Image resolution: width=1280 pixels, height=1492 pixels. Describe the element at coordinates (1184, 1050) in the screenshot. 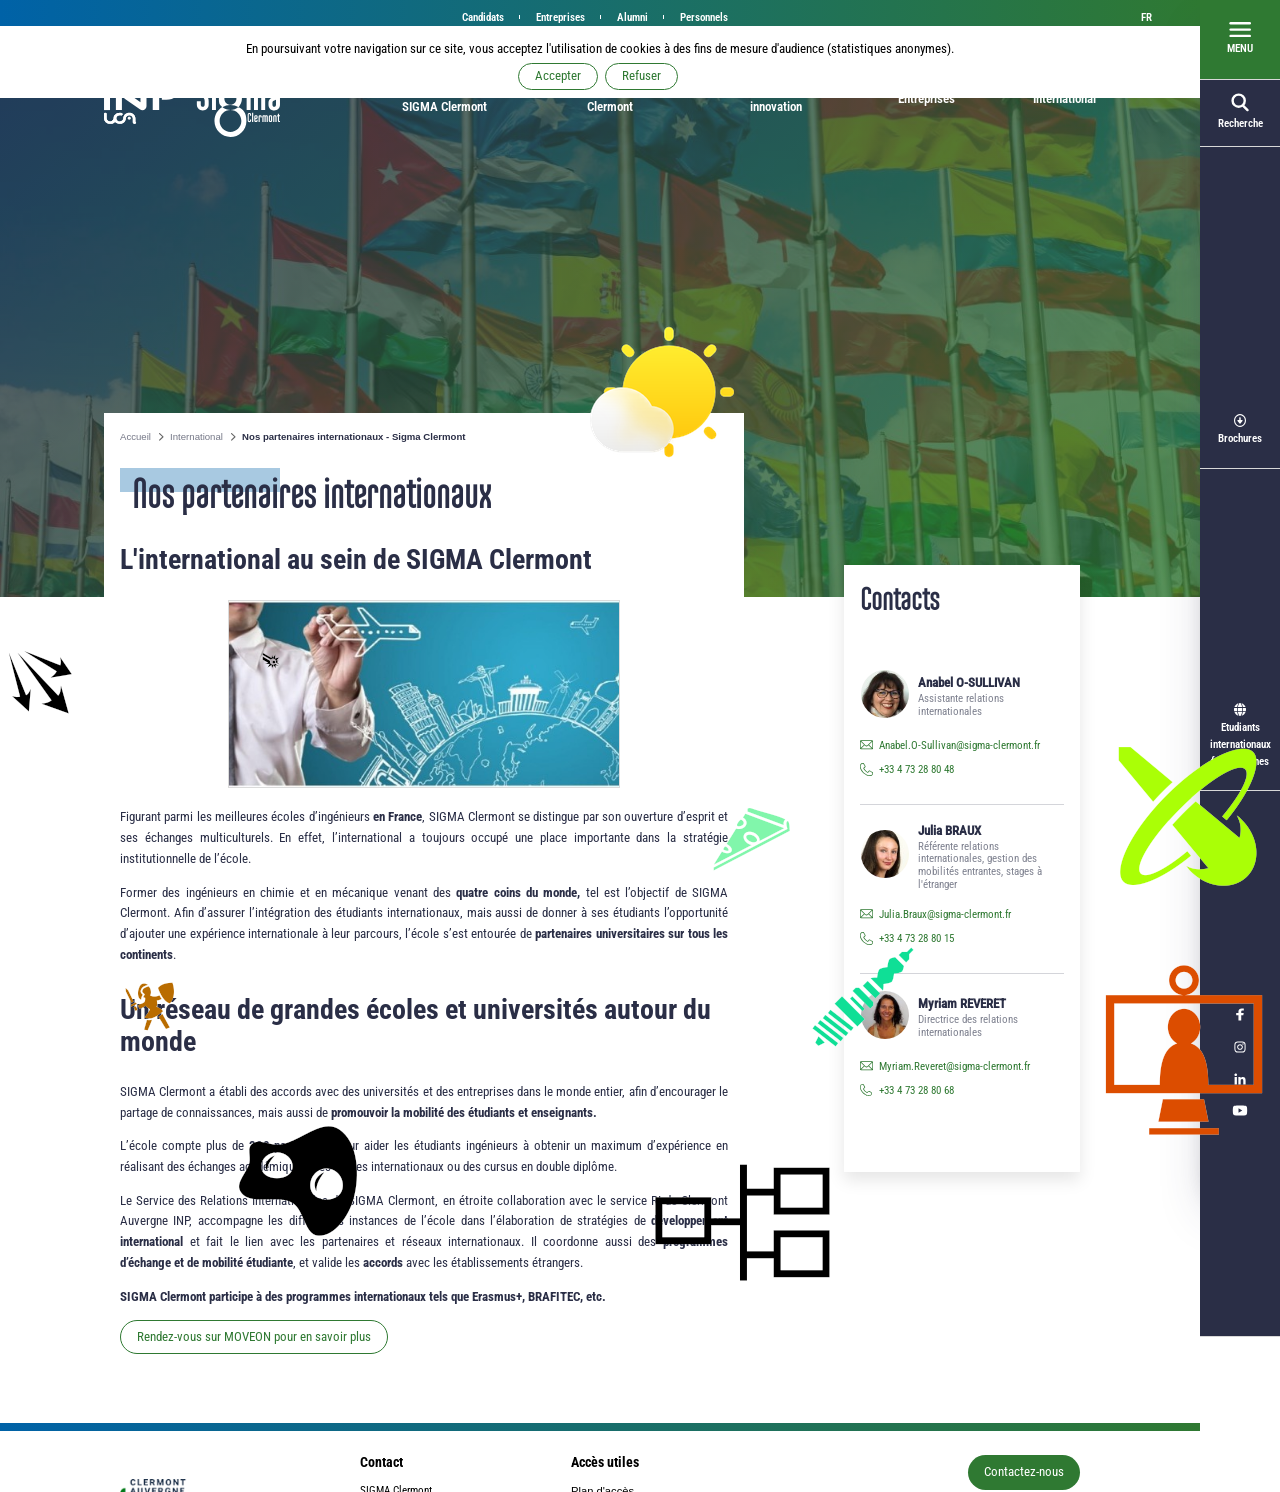

I see `start or join a video conference call` at that location.